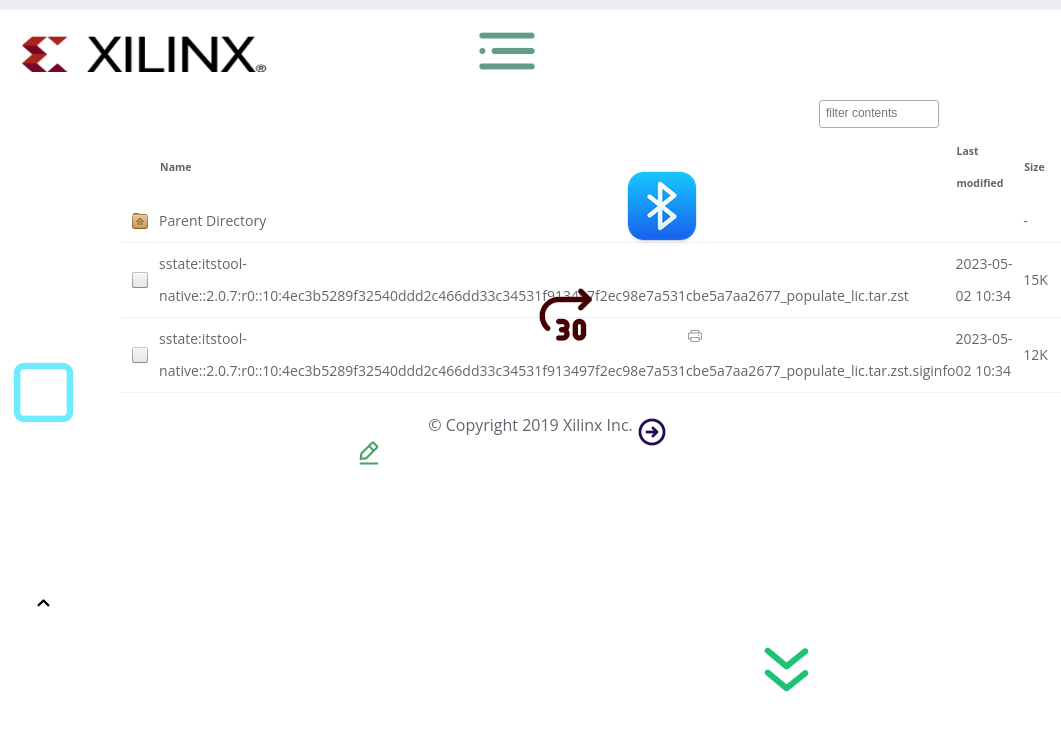  Describe the element at coordinates (567, 316) in the screenshot. I see `skip forward 30 seconds` at that location.